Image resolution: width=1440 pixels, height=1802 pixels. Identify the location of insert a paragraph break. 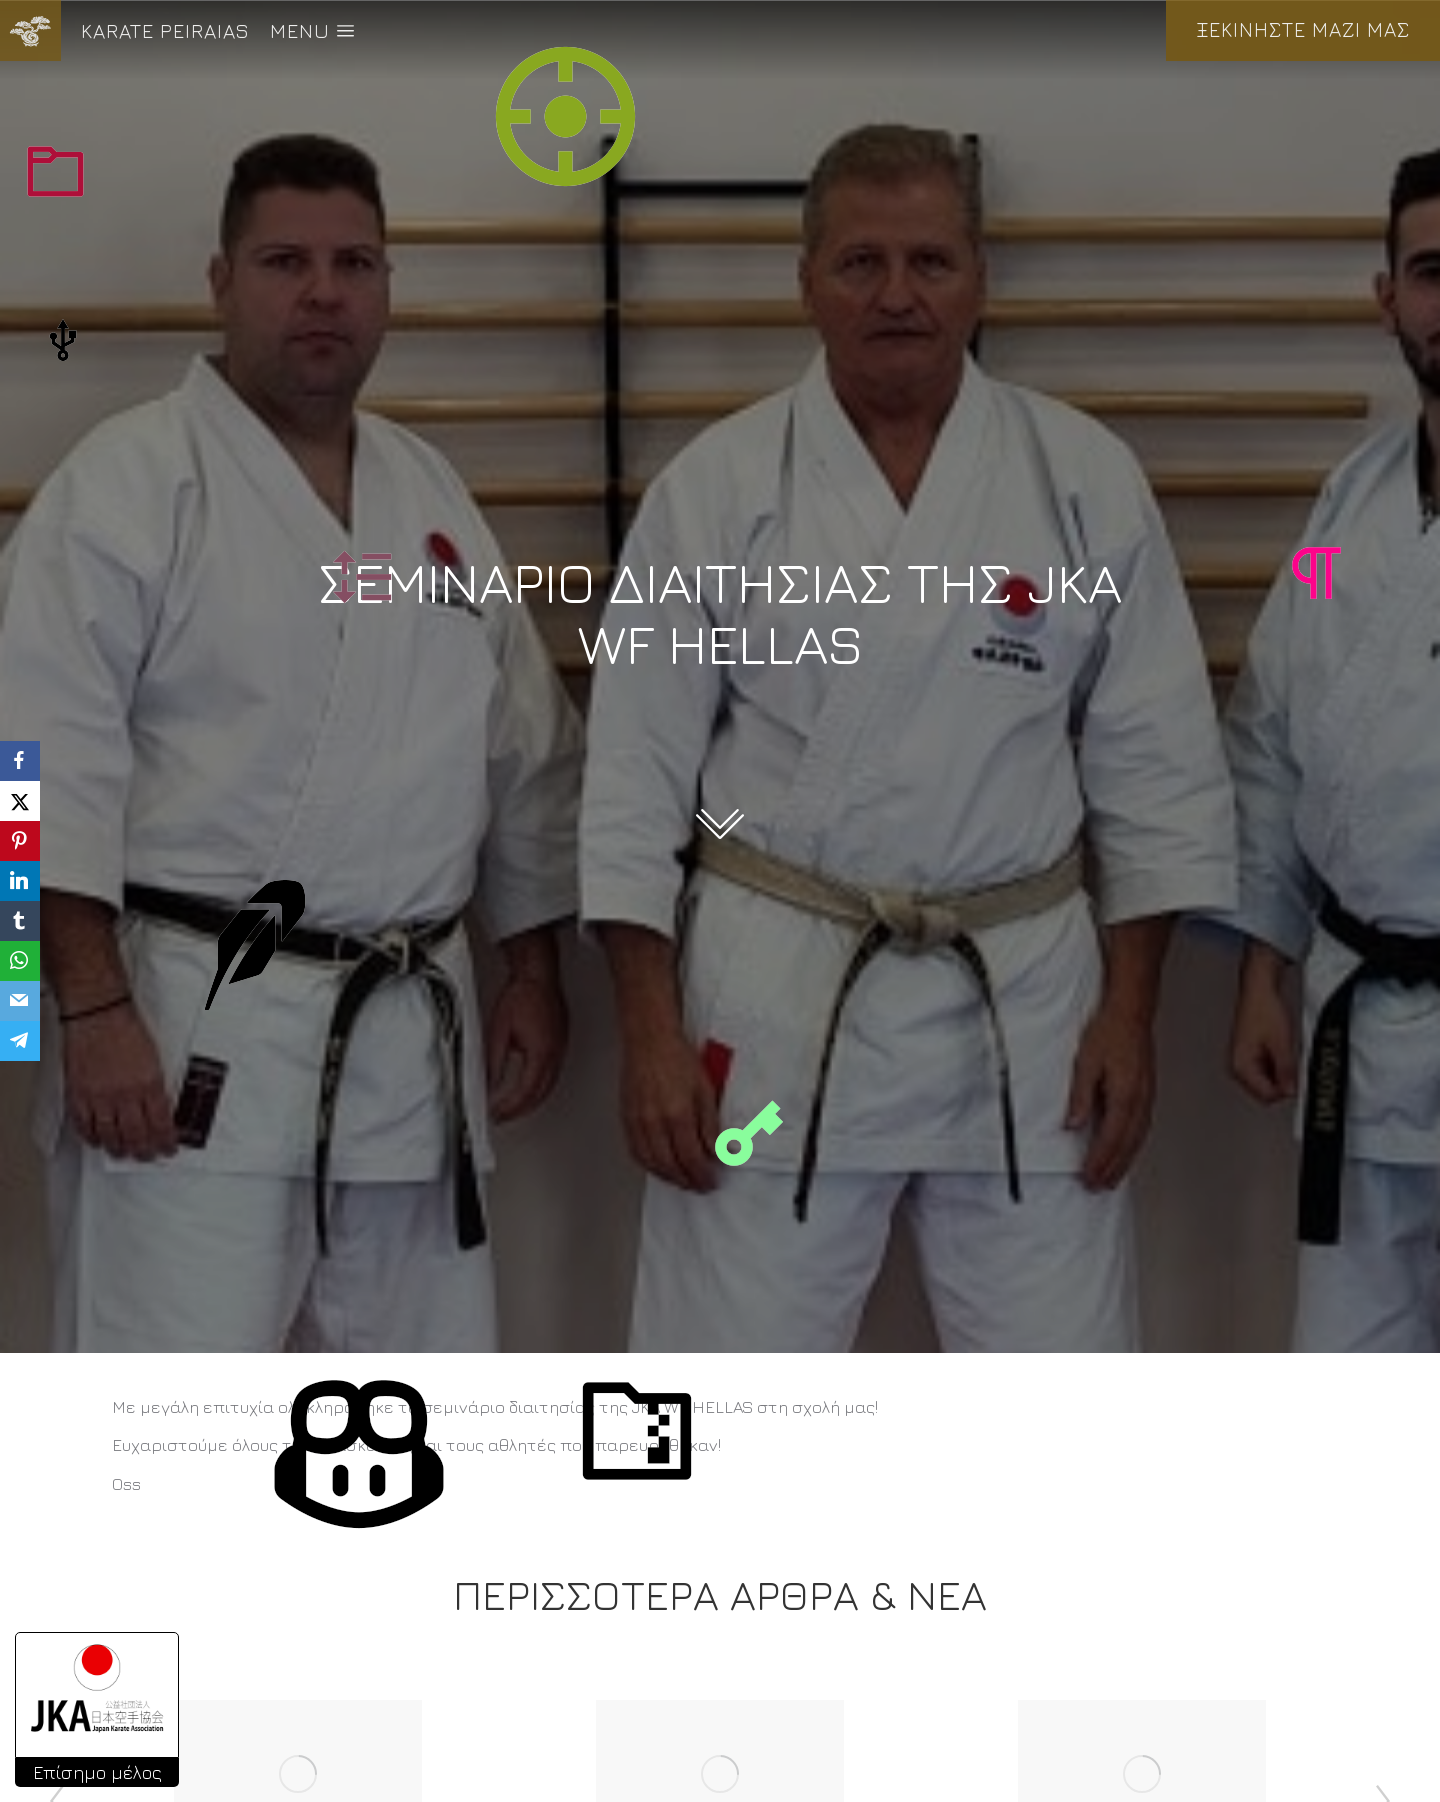
(1316, 571).